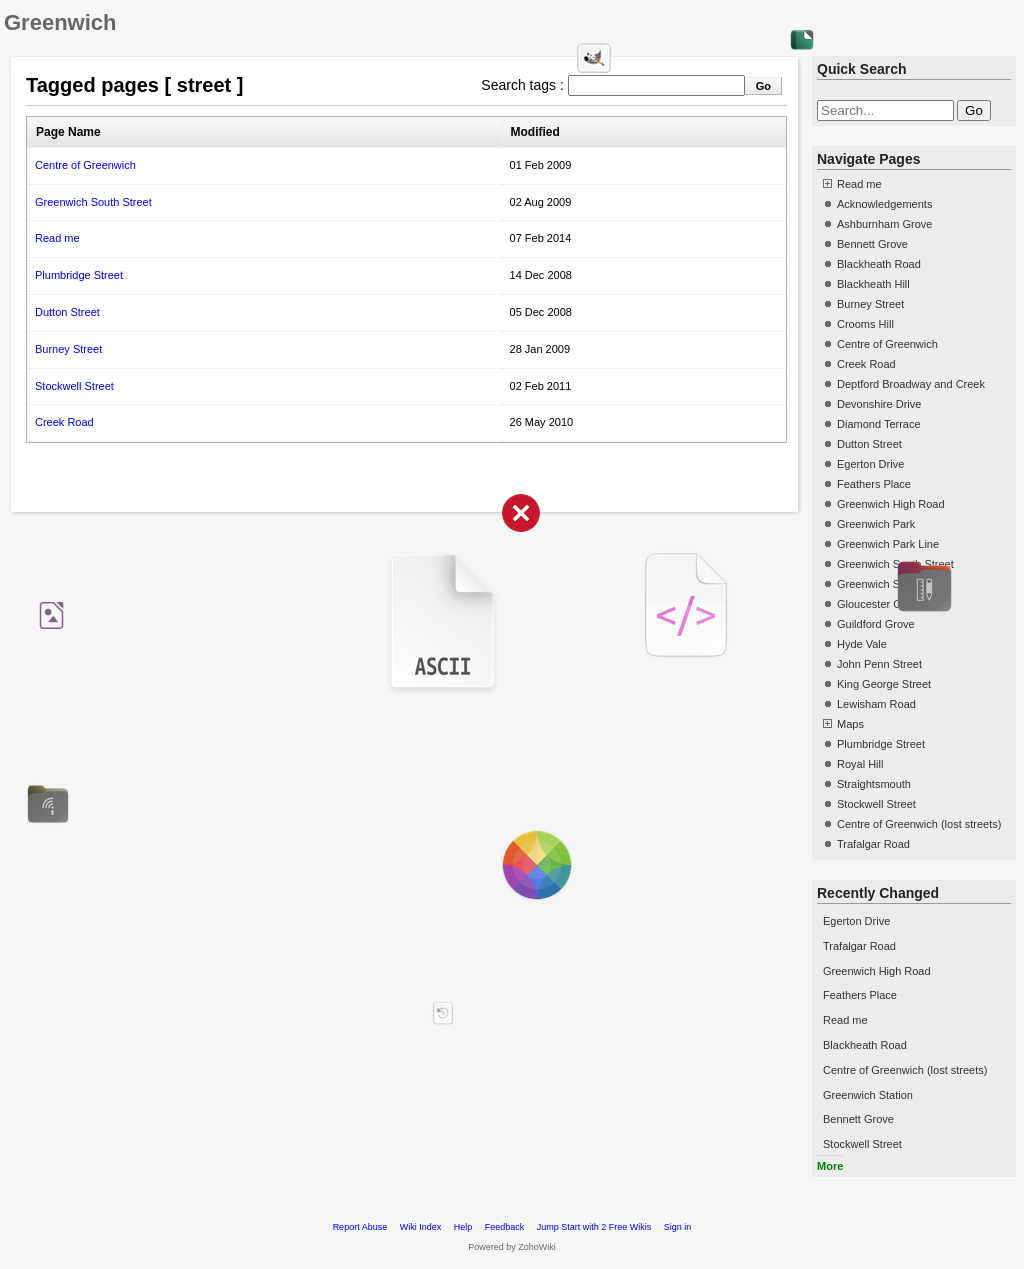 This screenshot has width=1024, height=1269. What do you see at coordinates (924, 586) in the screenshot?
I see `open templates folder` at bounding box center [924, 586].